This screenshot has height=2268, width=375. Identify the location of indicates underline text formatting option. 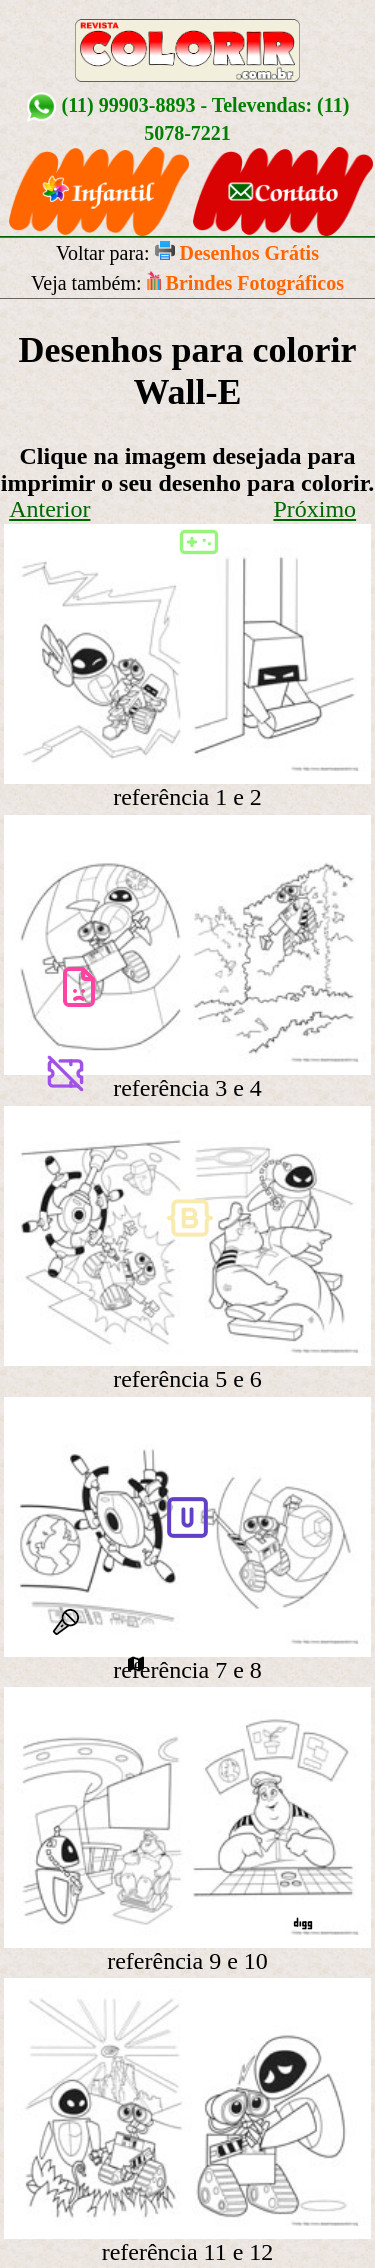
(187, 1517).